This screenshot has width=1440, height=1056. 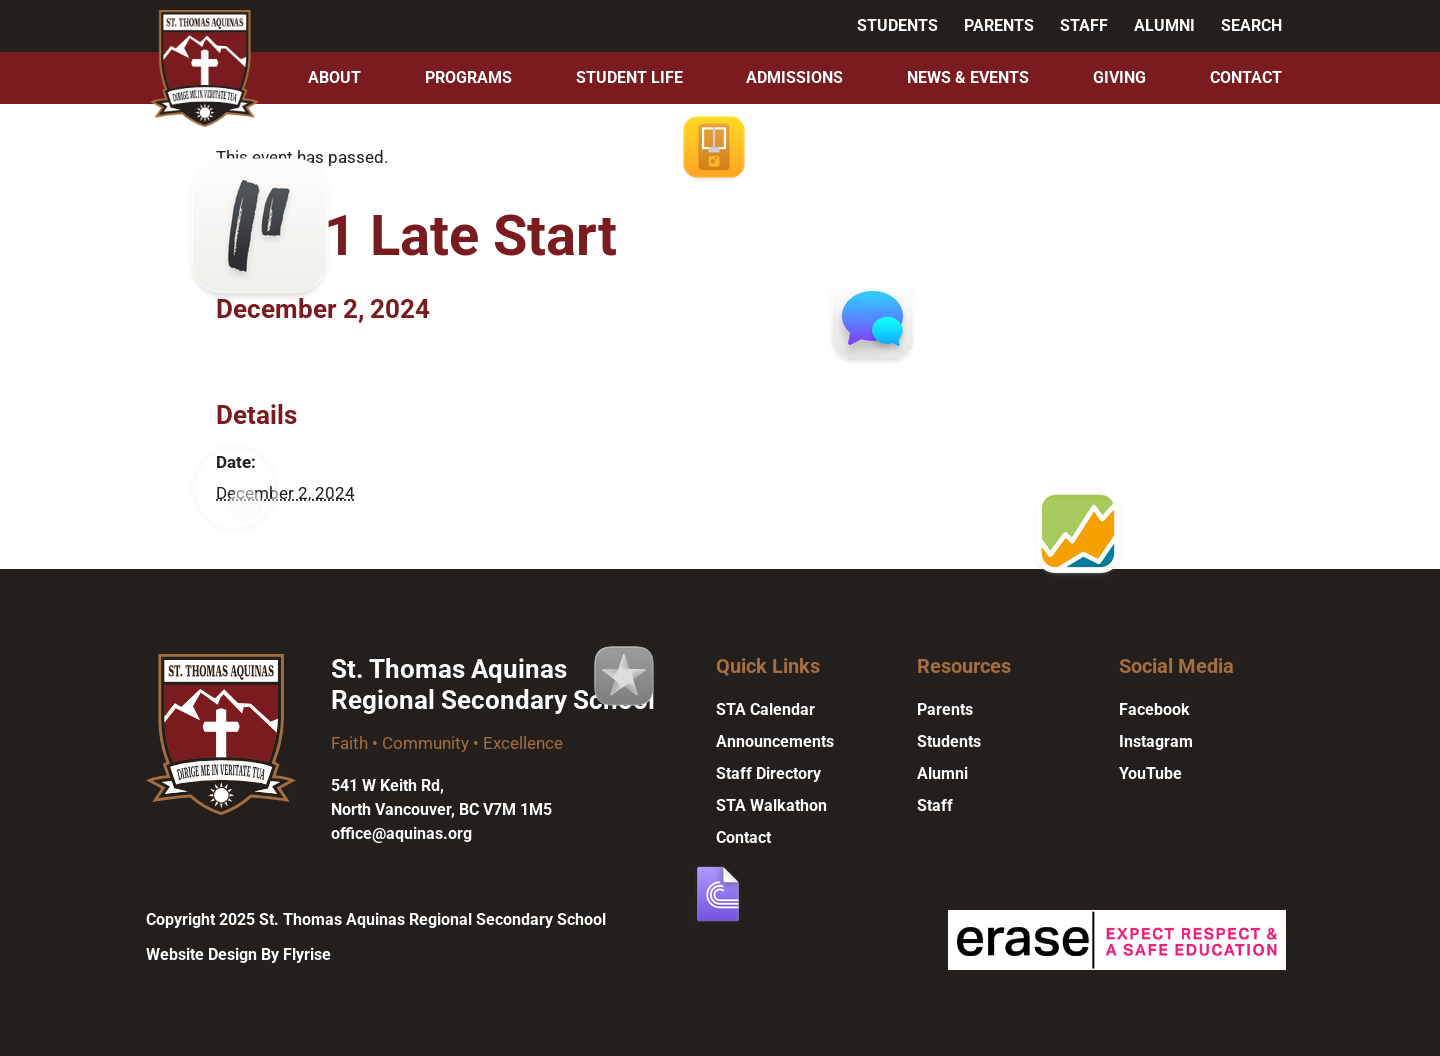 What do you see at coordinates (259, 226) in the screenshot?
I see `open stacks task manager app` at bounding box center [259, 226].